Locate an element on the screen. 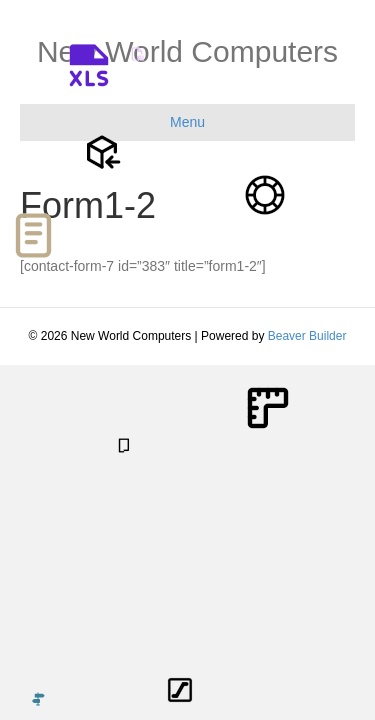 The image size is (375, 720). open an Excel spreadsheet file is located at coordinates (89, 67).